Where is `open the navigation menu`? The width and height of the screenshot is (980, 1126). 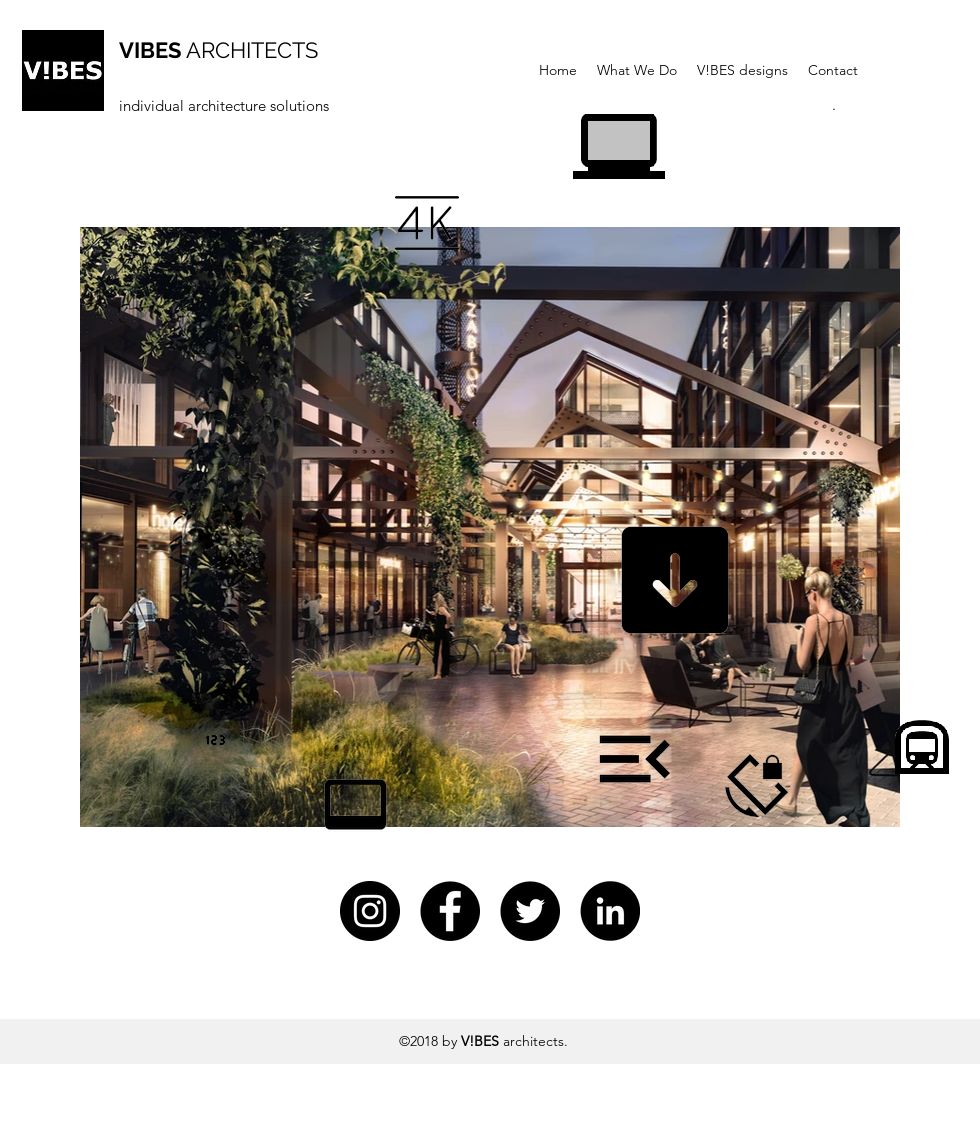 open the navigation menu is located at coordinates (635, 759).